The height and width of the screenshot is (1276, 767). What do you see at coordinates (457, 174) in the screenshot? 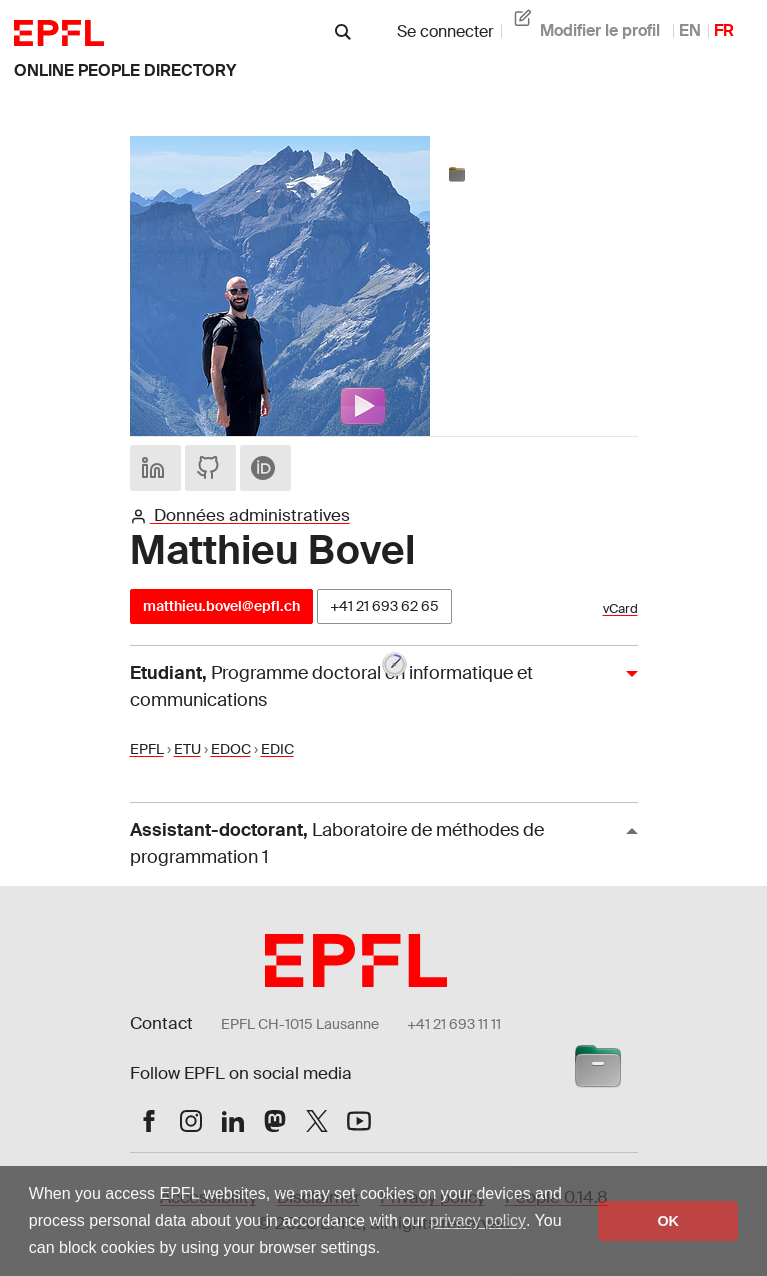
I see `open a folder to view its contents` at bounding box center [457, 174].